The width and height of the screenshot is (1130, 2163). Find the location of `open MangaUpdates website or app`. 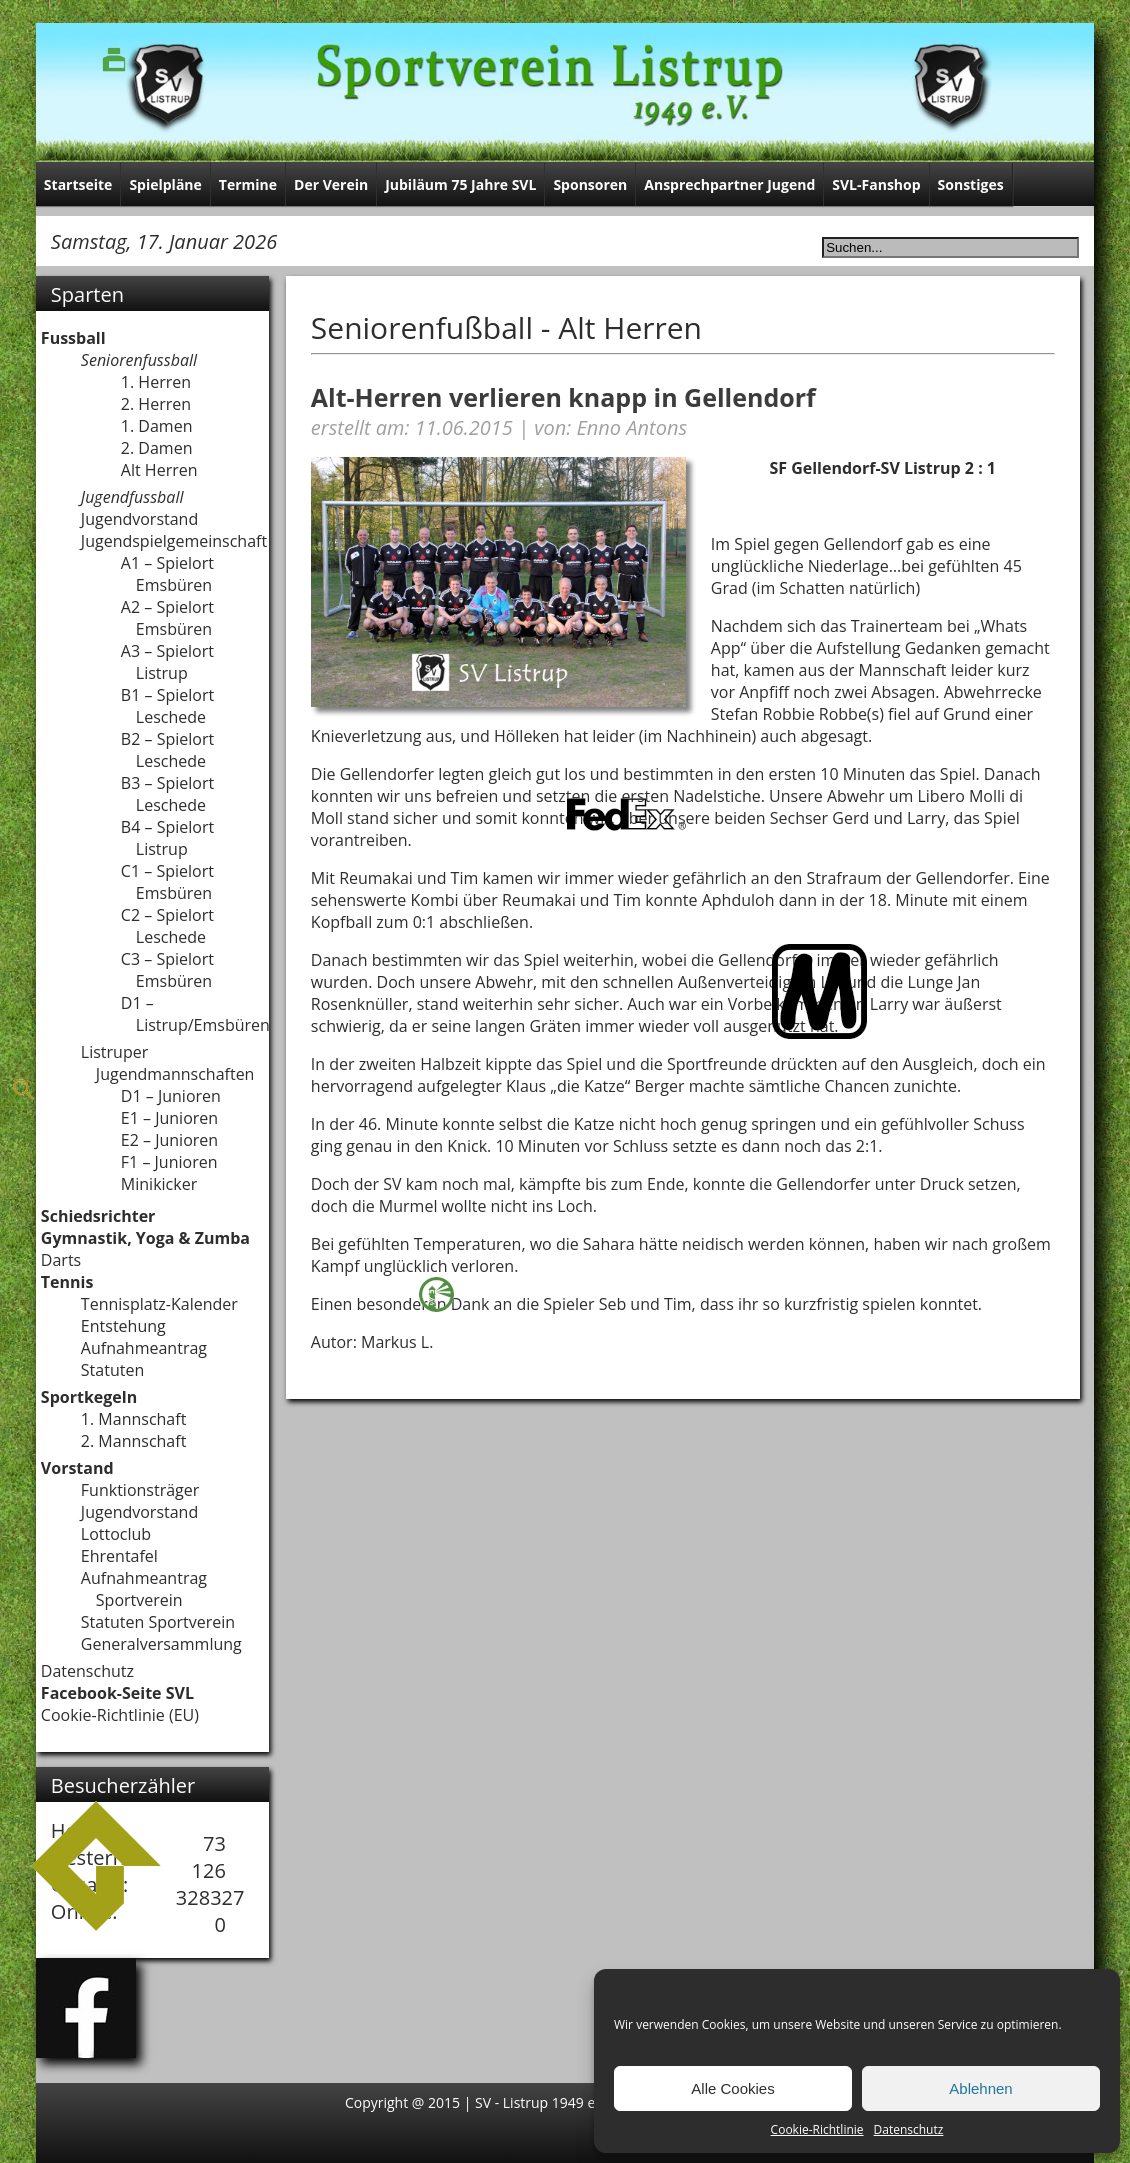

open MangaUpdates website or app is located at coordinates (819, 991).